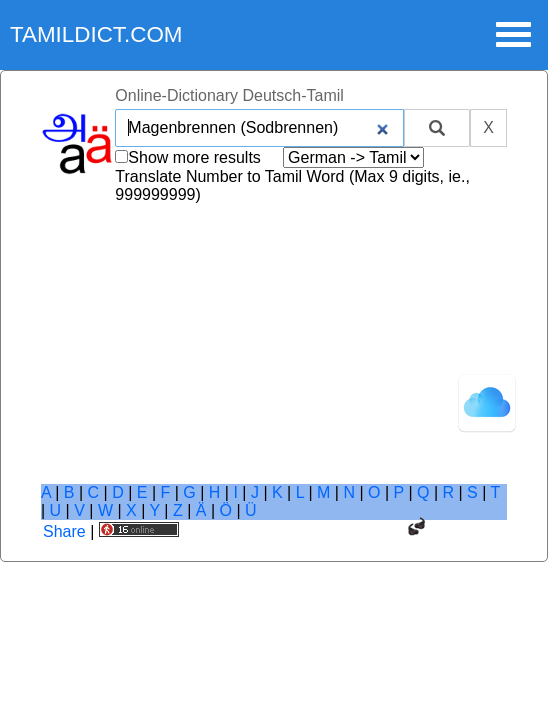 The width and height of the screenshot is (548, 720). What do you see at coordinates (487, 403) in the screenshot?
I see `open iCloud Drive to access cloud-stored files` at bounding box center [487, 403].